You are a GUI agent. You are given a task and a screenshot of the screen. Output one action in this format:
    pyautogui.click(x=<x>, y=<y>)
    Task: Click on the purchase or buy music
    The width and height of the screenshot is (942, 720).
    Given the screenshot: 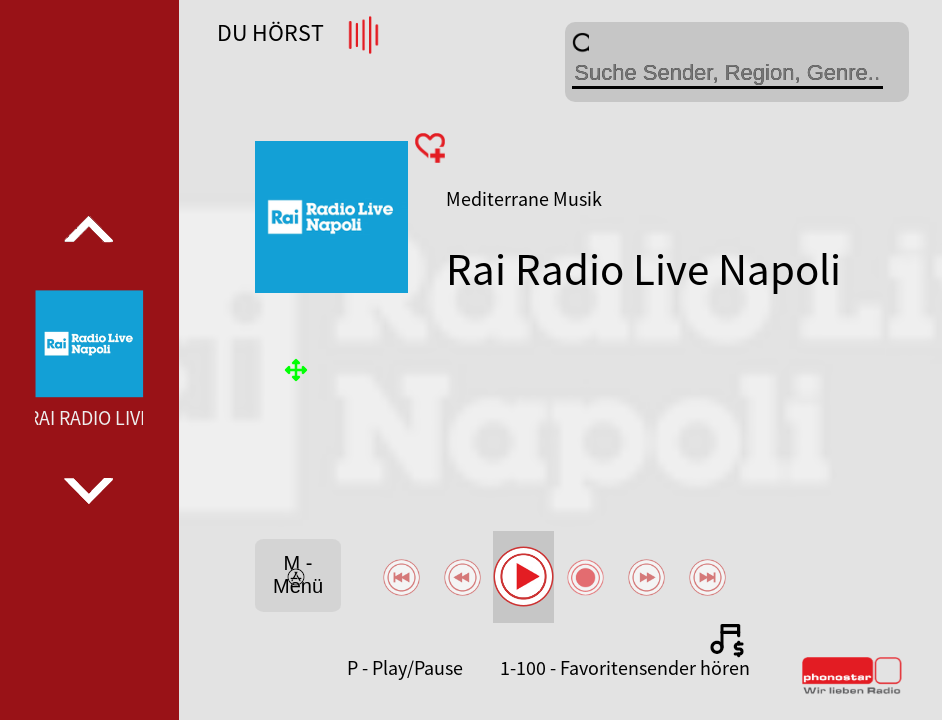 What is the action you would take?
    pyautogui.click(x=727, y=639)
    